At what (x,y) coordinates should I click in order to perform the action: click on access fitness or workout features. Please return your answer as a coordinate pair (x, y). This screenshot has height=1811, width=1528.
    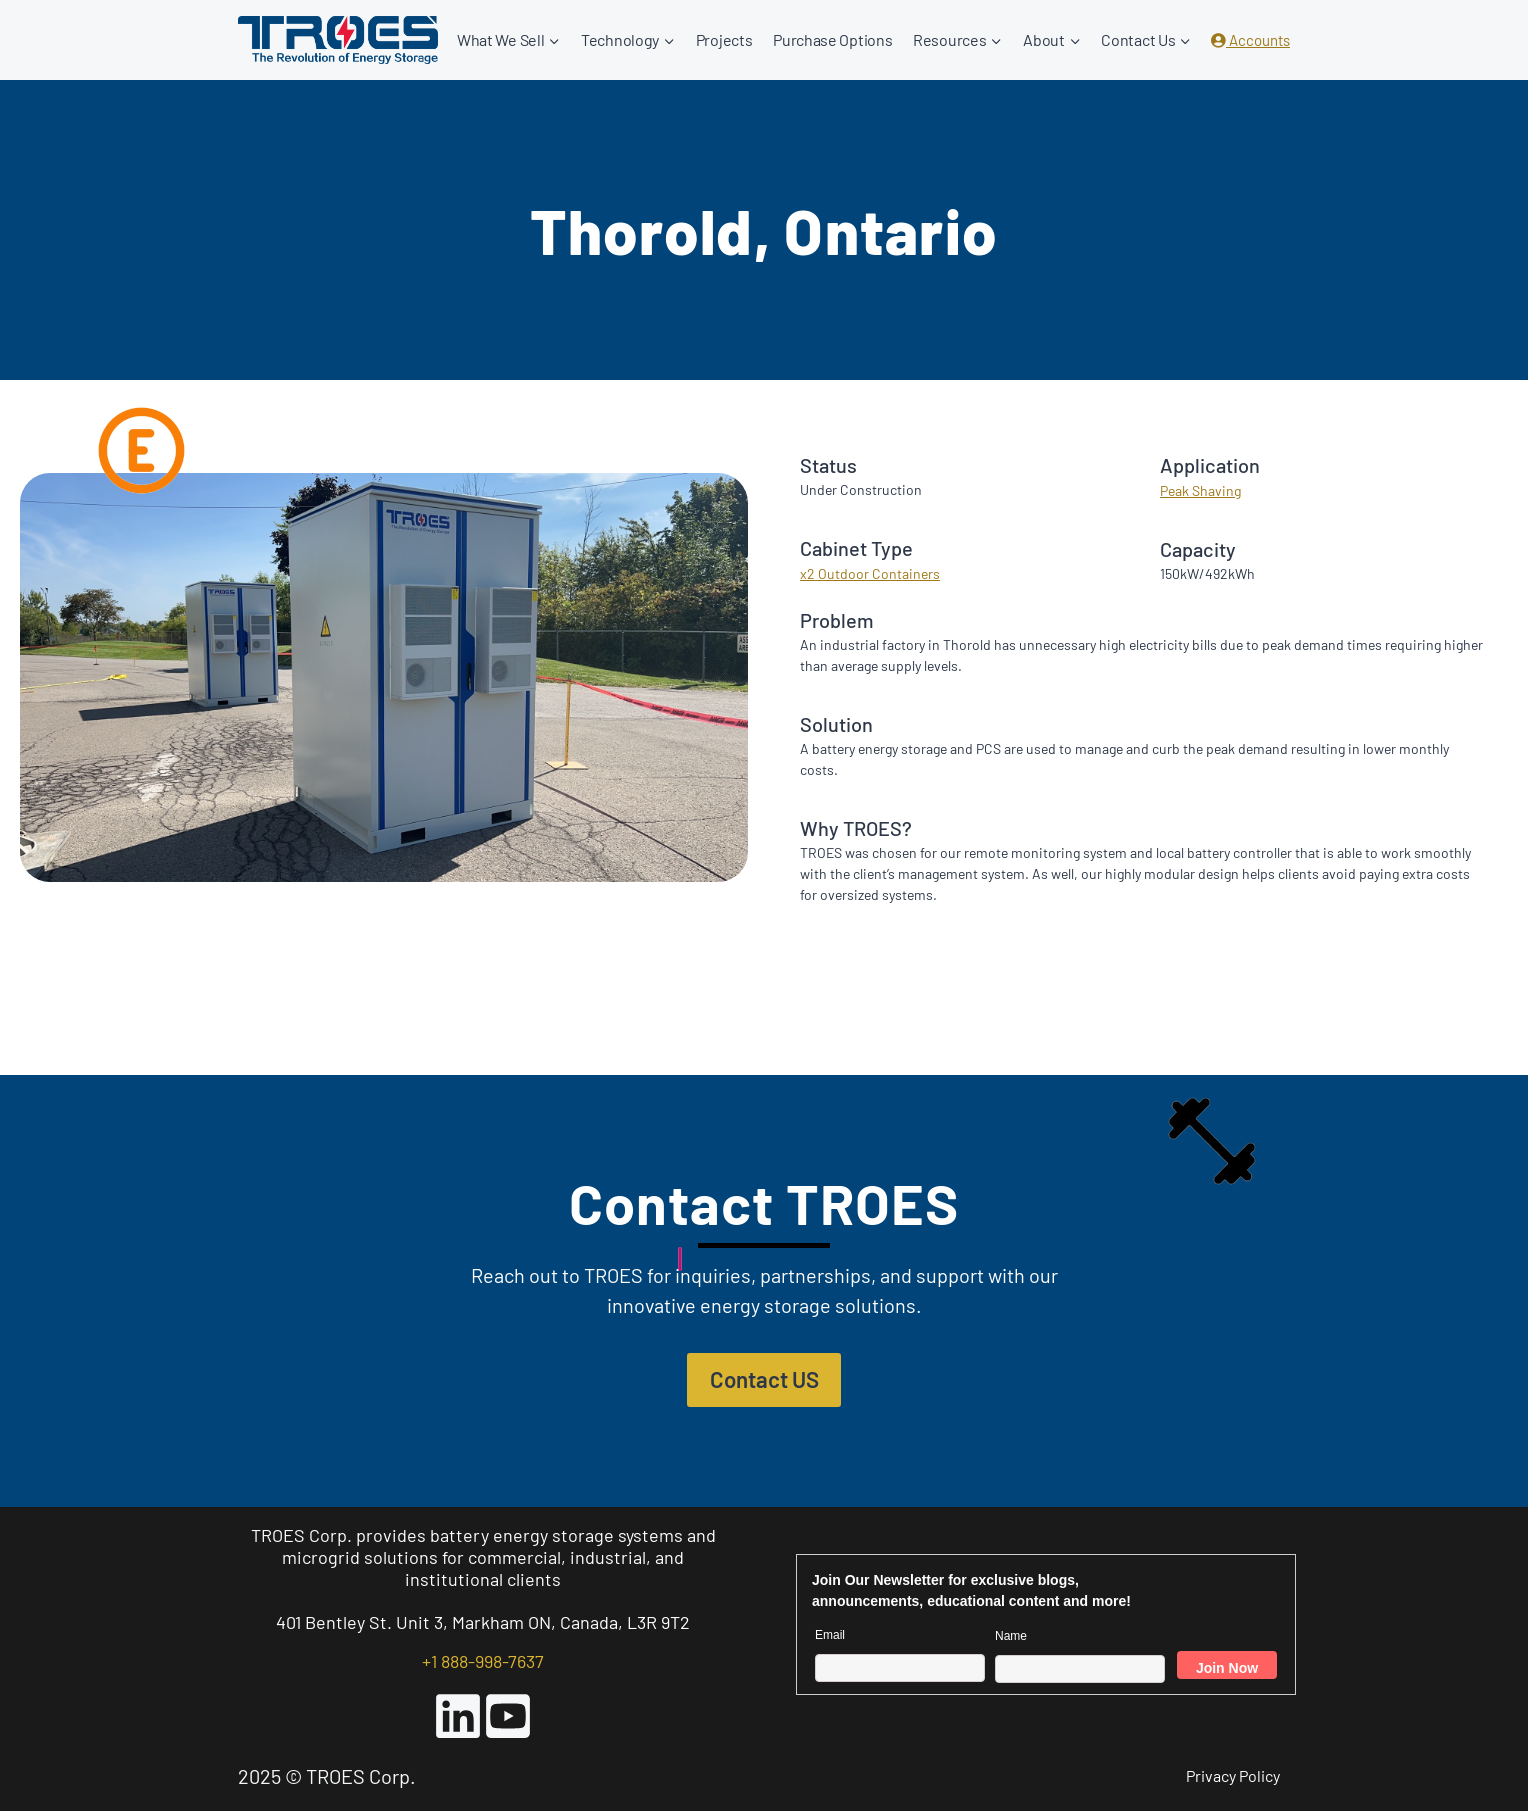
    Looking at the image, I should click on (1212, 1141).